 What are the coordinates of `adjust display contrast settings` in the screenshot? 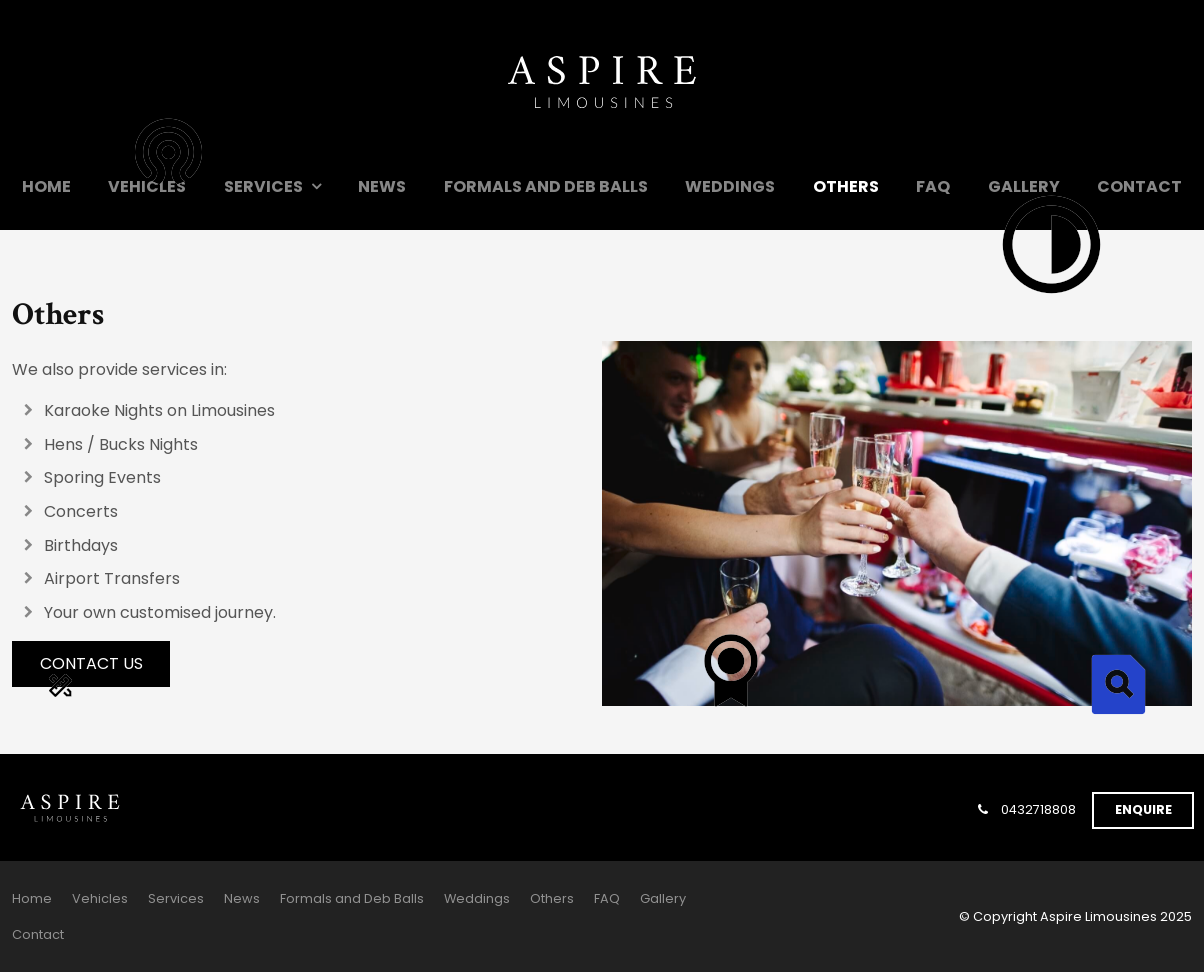 It's located at (1051, 244).